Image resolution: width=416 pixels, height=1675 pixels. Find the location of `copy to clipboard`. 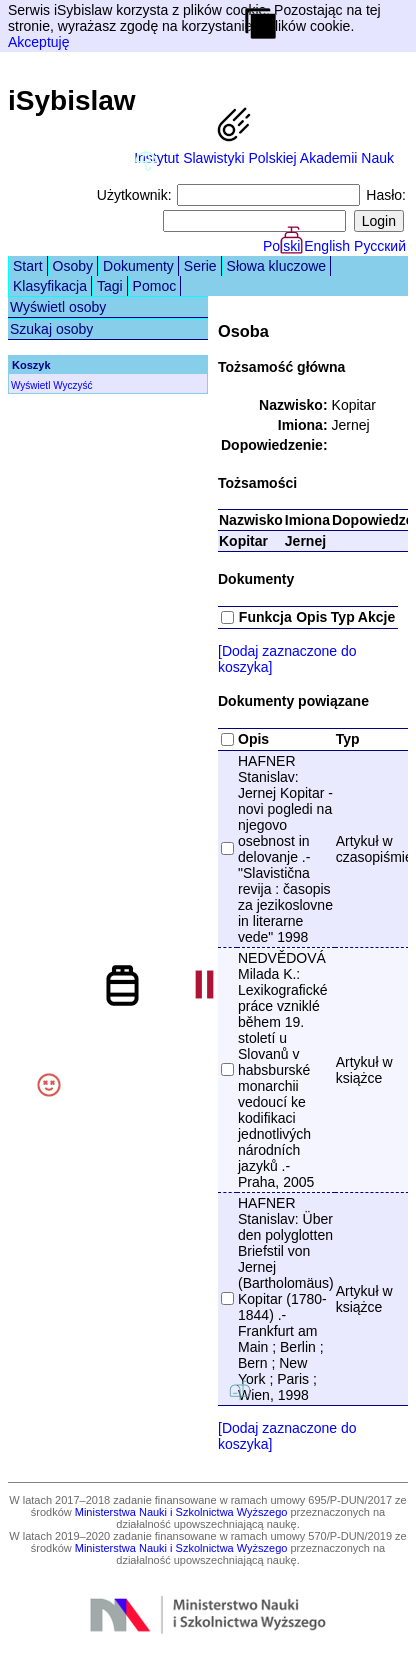

copy to clipboard is located at coordinates (260, 23).